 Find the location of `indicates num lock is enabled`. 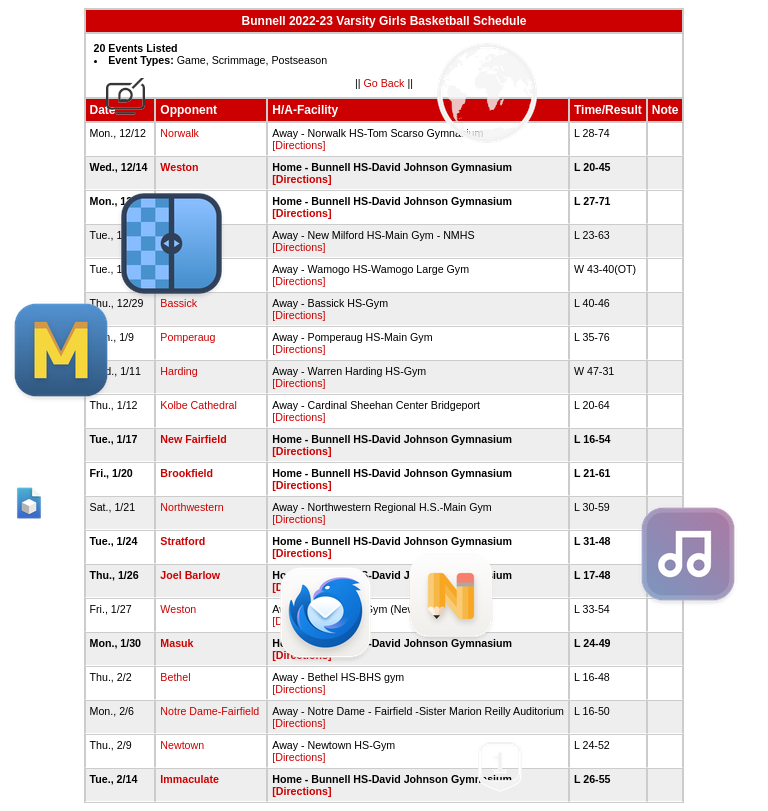

indicates num lock is enabled is located at coordinates (500, 767).